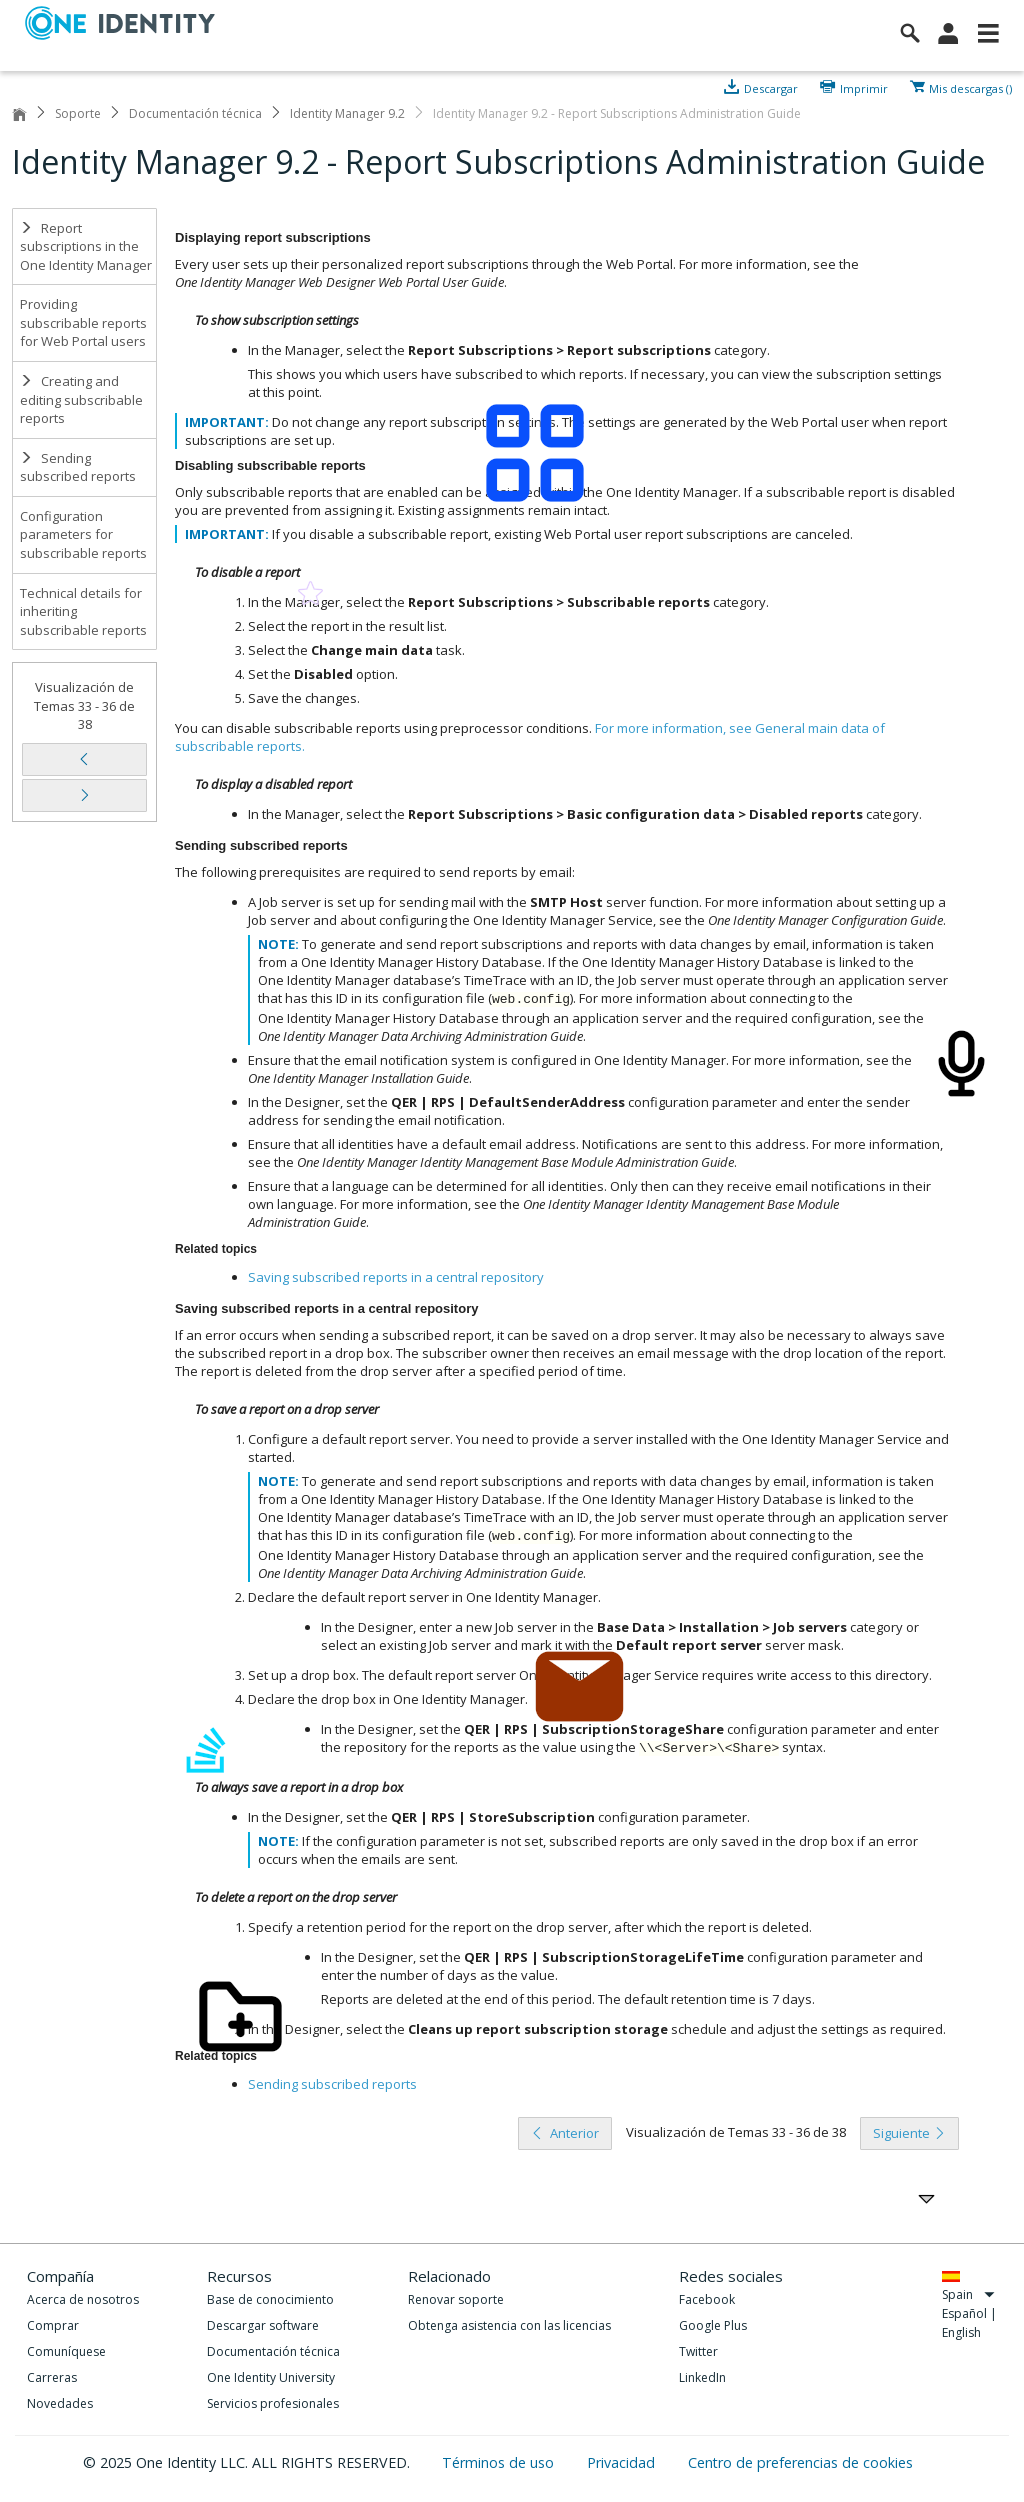  I want to click on tap to use voice input, so click(961, 1063).